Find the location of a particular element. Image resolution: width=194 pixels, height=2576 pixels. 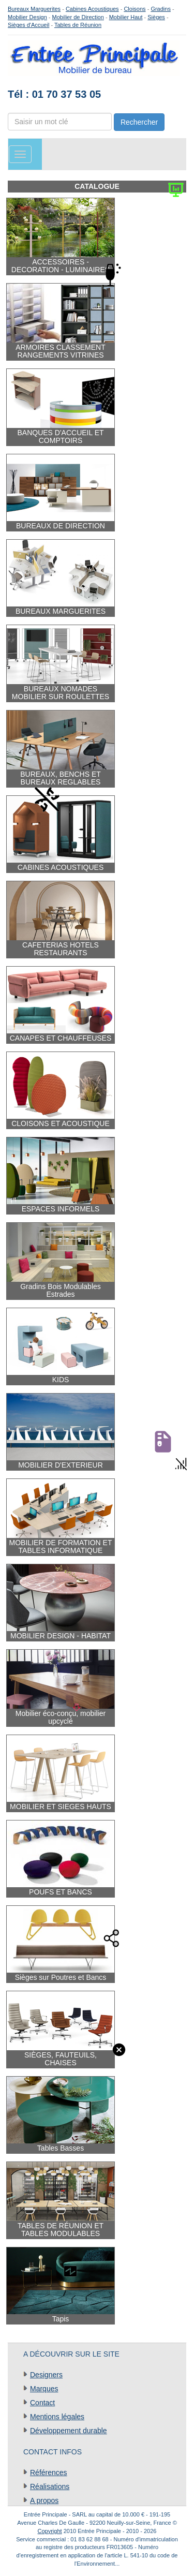

share content to social networks is located at coordinates (112, 1938).